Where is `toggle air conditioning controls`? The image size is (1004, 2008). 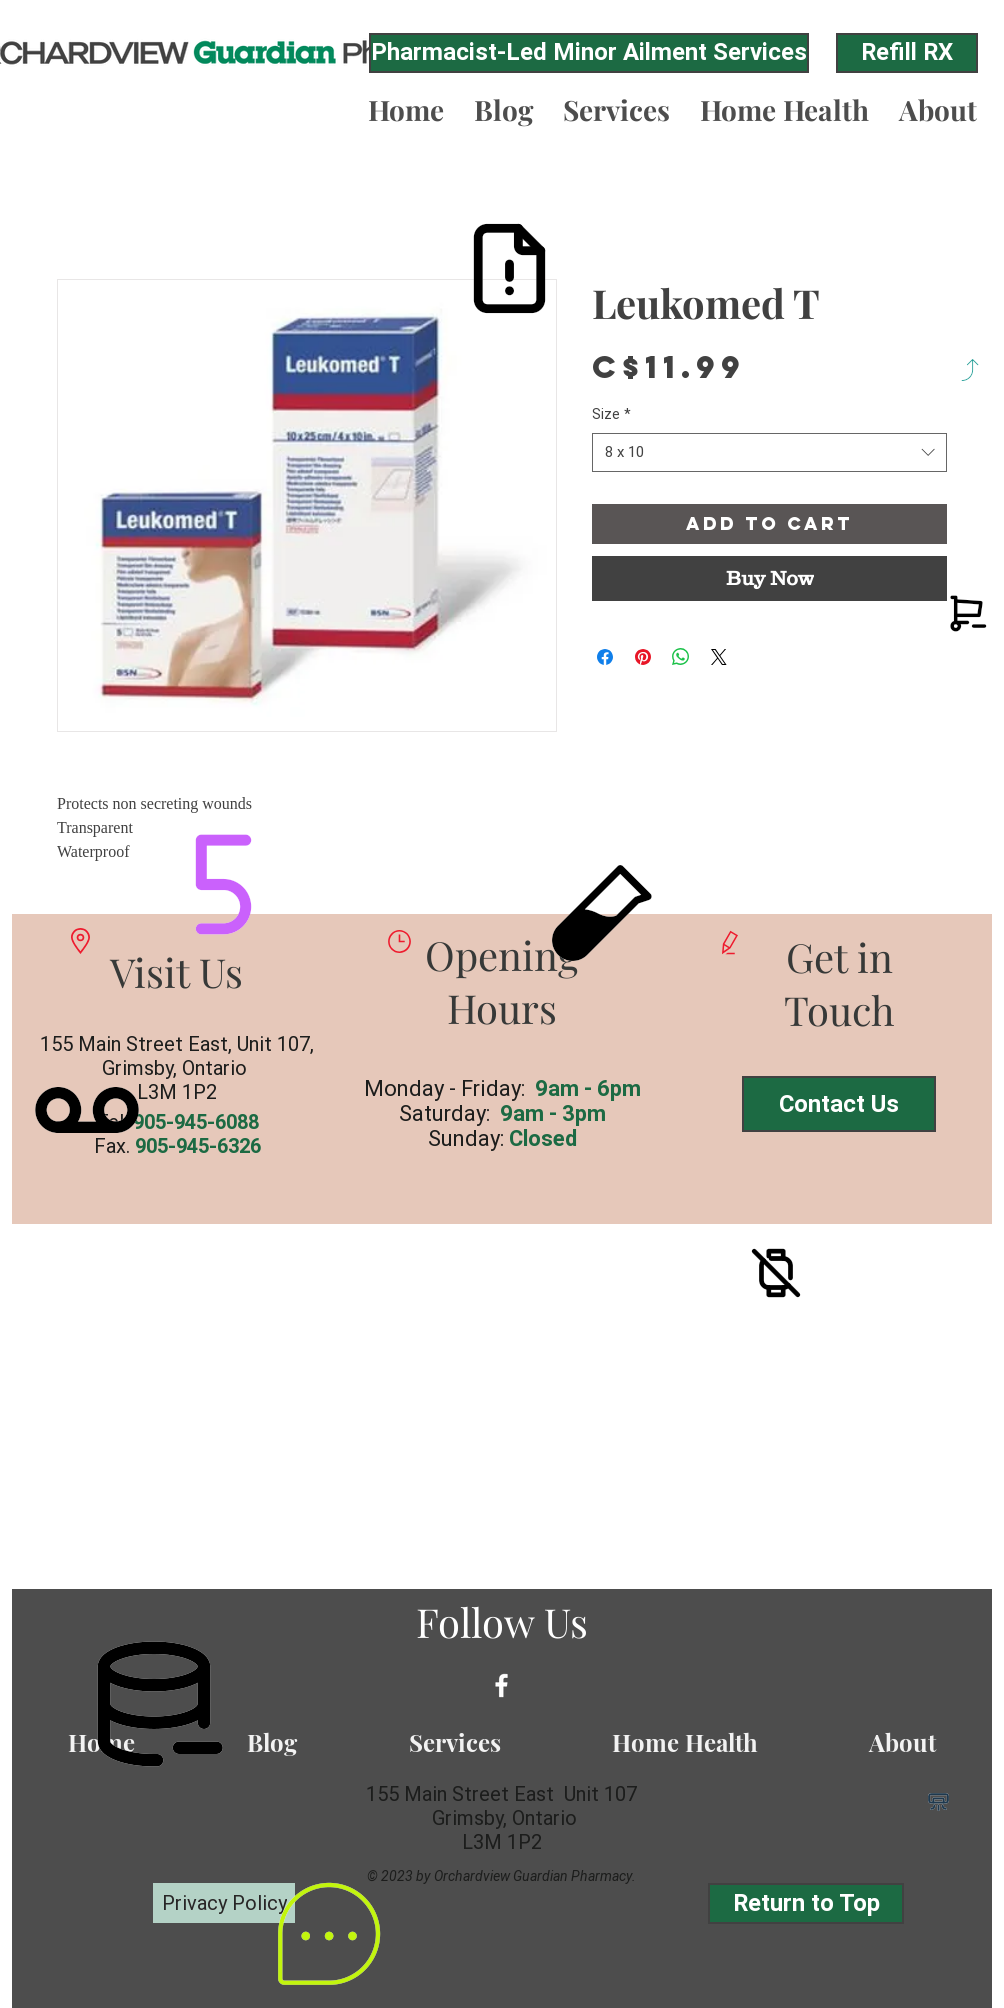
toggle air conditioning controls is located at coordinates (938, 1801).